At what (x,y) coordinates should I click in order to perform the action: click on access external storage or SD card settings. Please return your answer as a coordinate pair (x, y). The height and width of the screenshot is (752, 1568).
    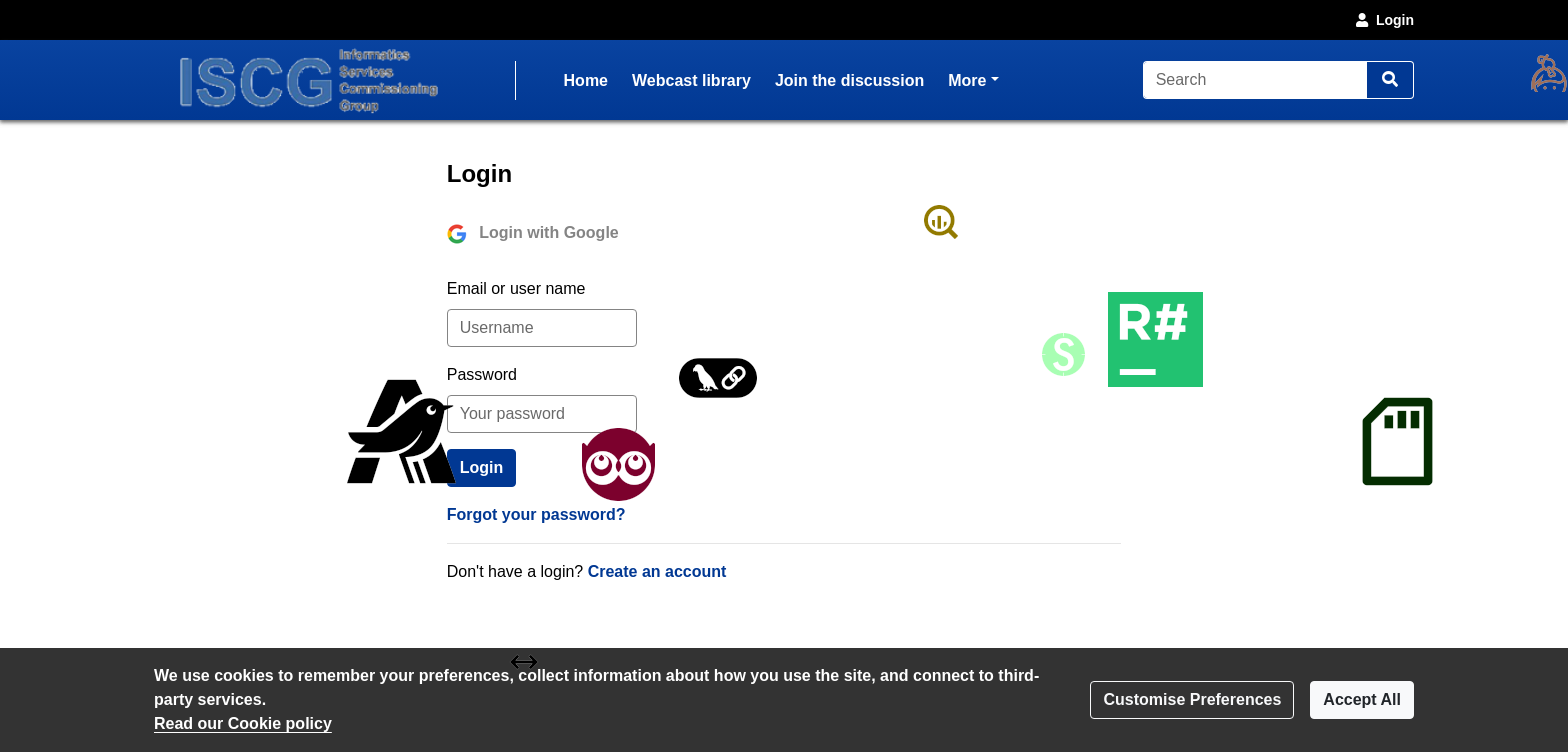
    Looking at the image, I should click on (1397, 441).